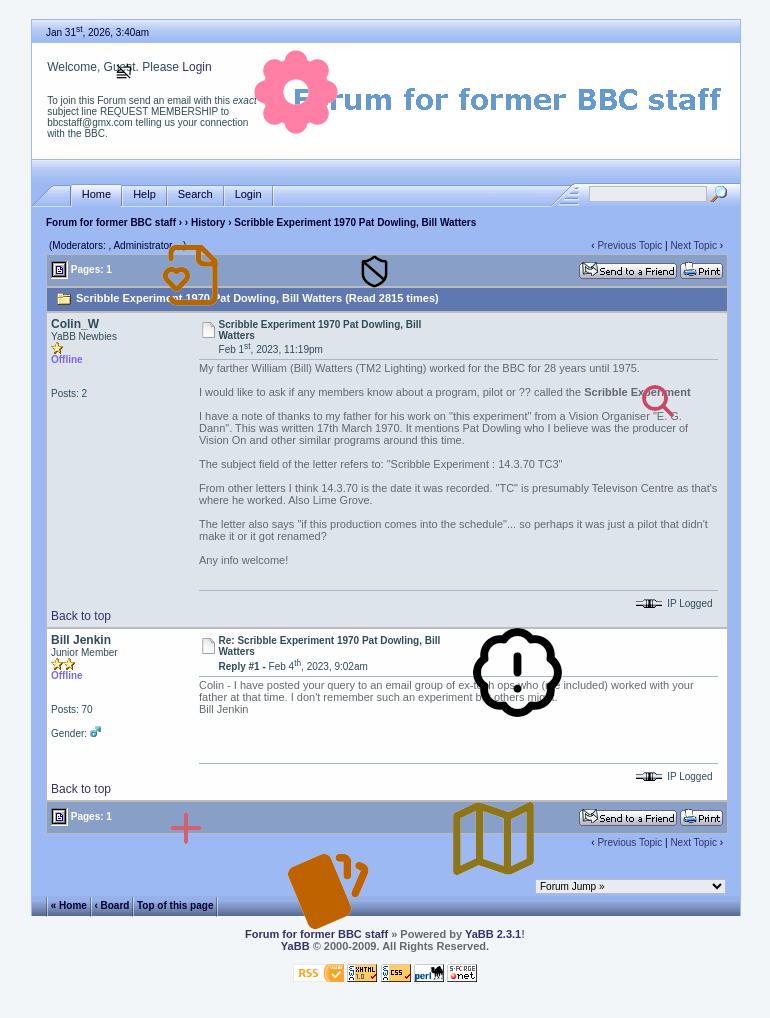 The image size is (770, 1018). Describe the element at coordinates (493, 838) in the screenshot. I see `view map or navigation` at that location.